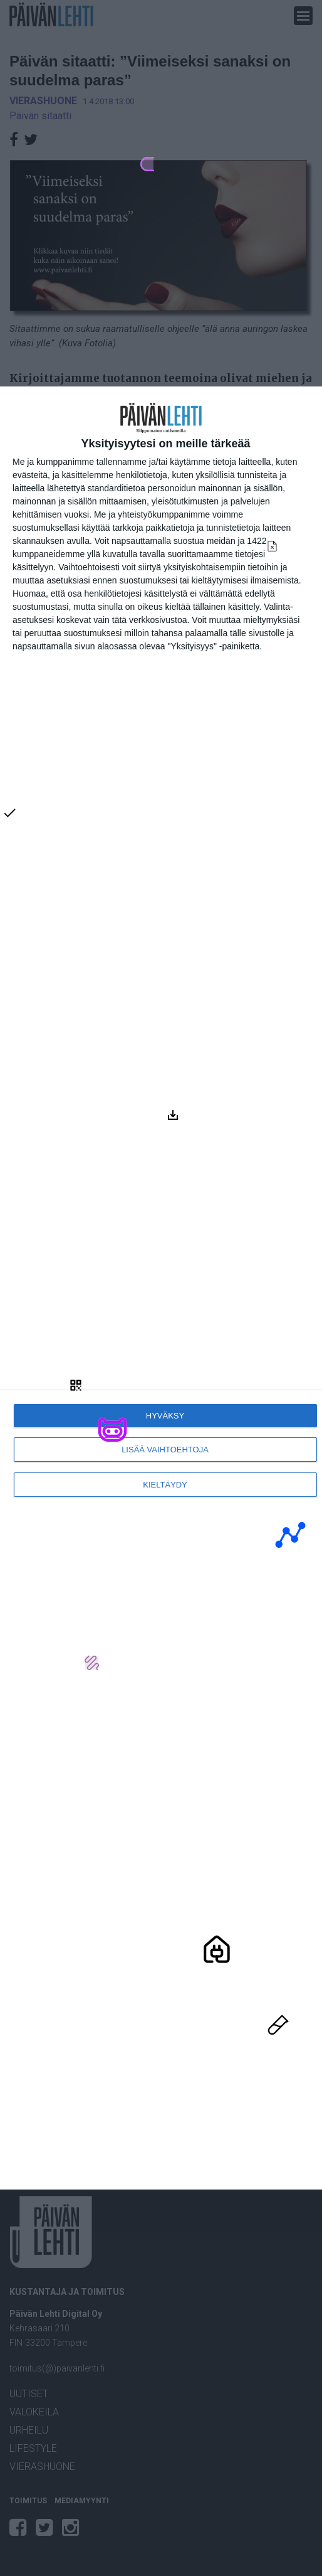  I want to click on view connected data points or analytics, so click(290, 1535).